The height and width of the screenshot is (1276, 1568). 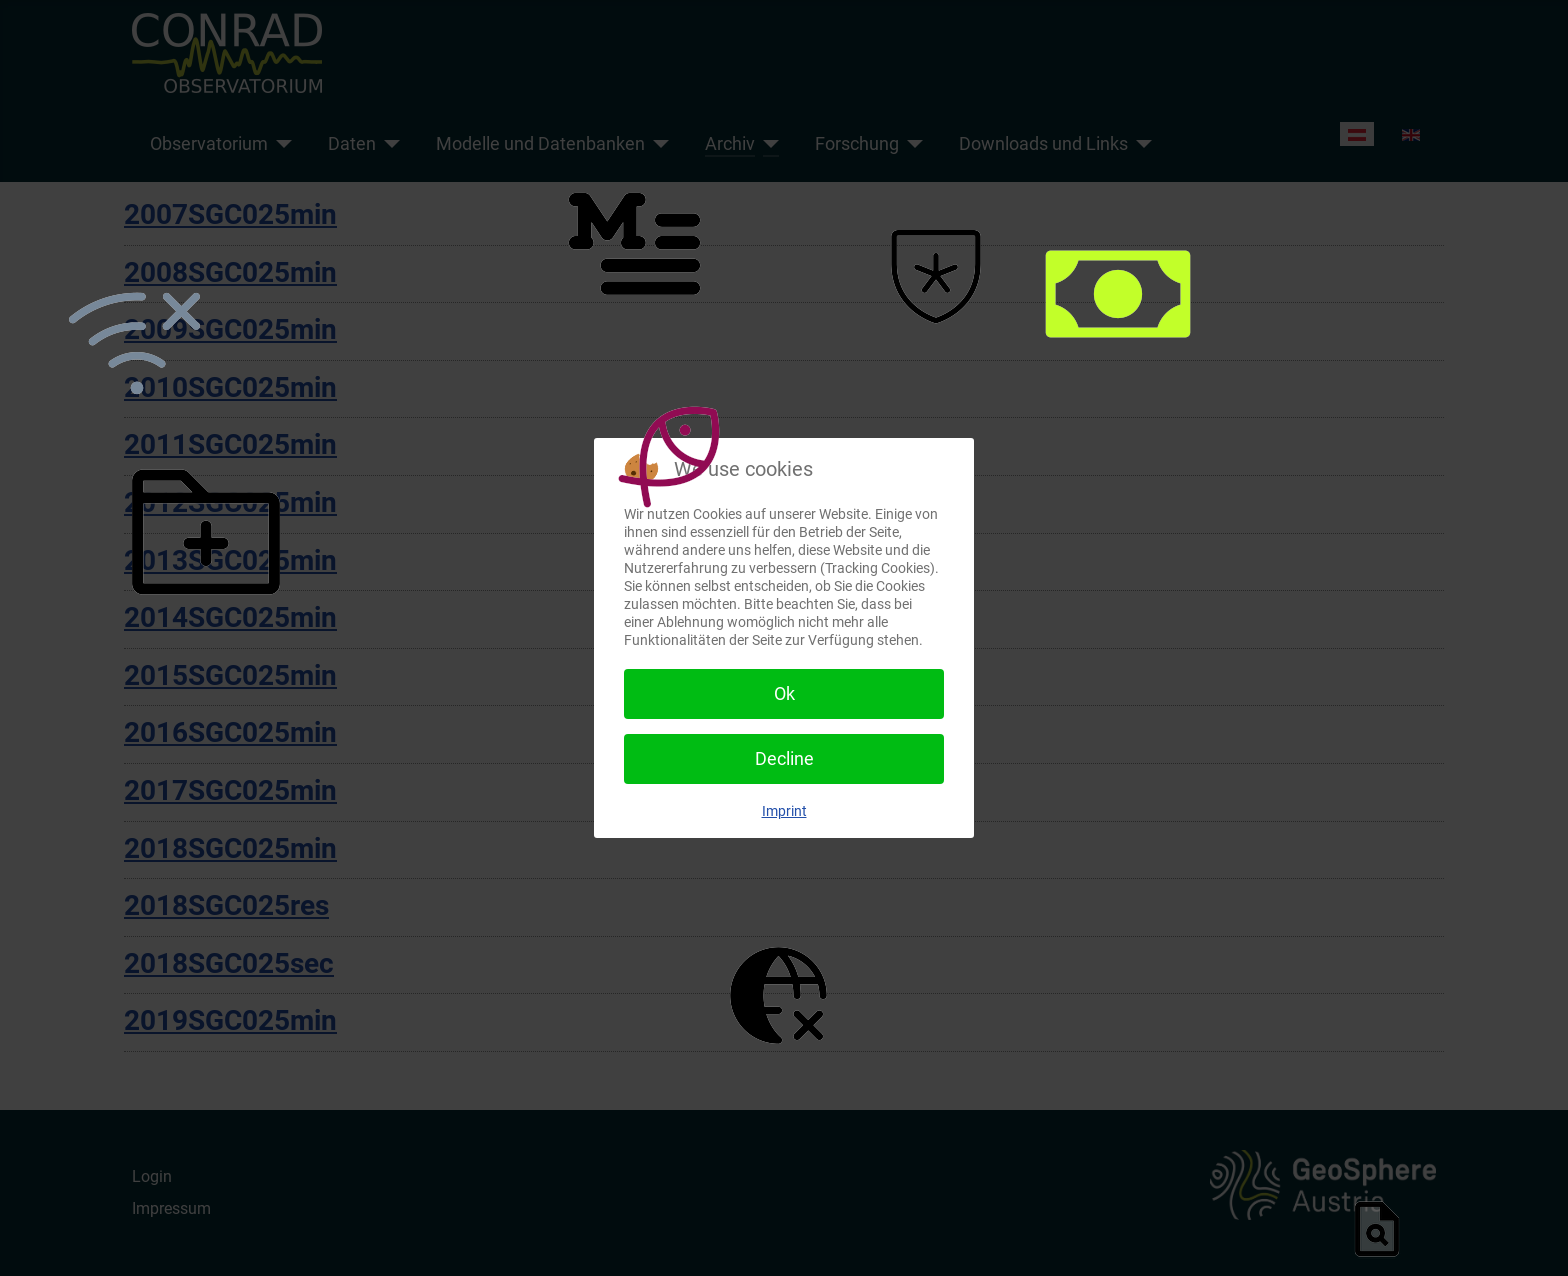 What do you see at coordinates (1118, 294) in the screenshot?
I see `view your account balance` at bounding box center [1118, 294].